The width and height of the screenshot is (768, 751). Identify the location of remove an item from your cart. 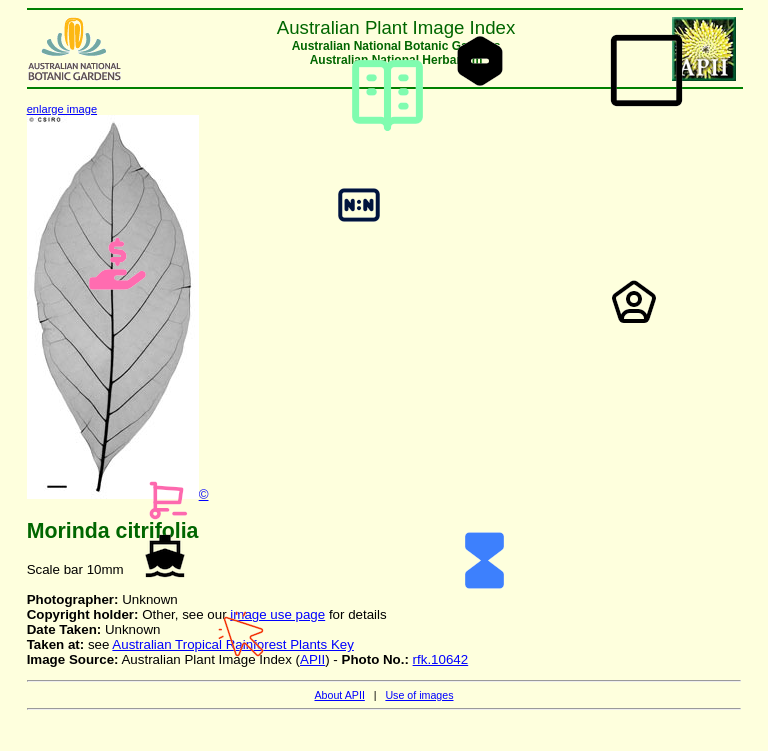
(166, 500).